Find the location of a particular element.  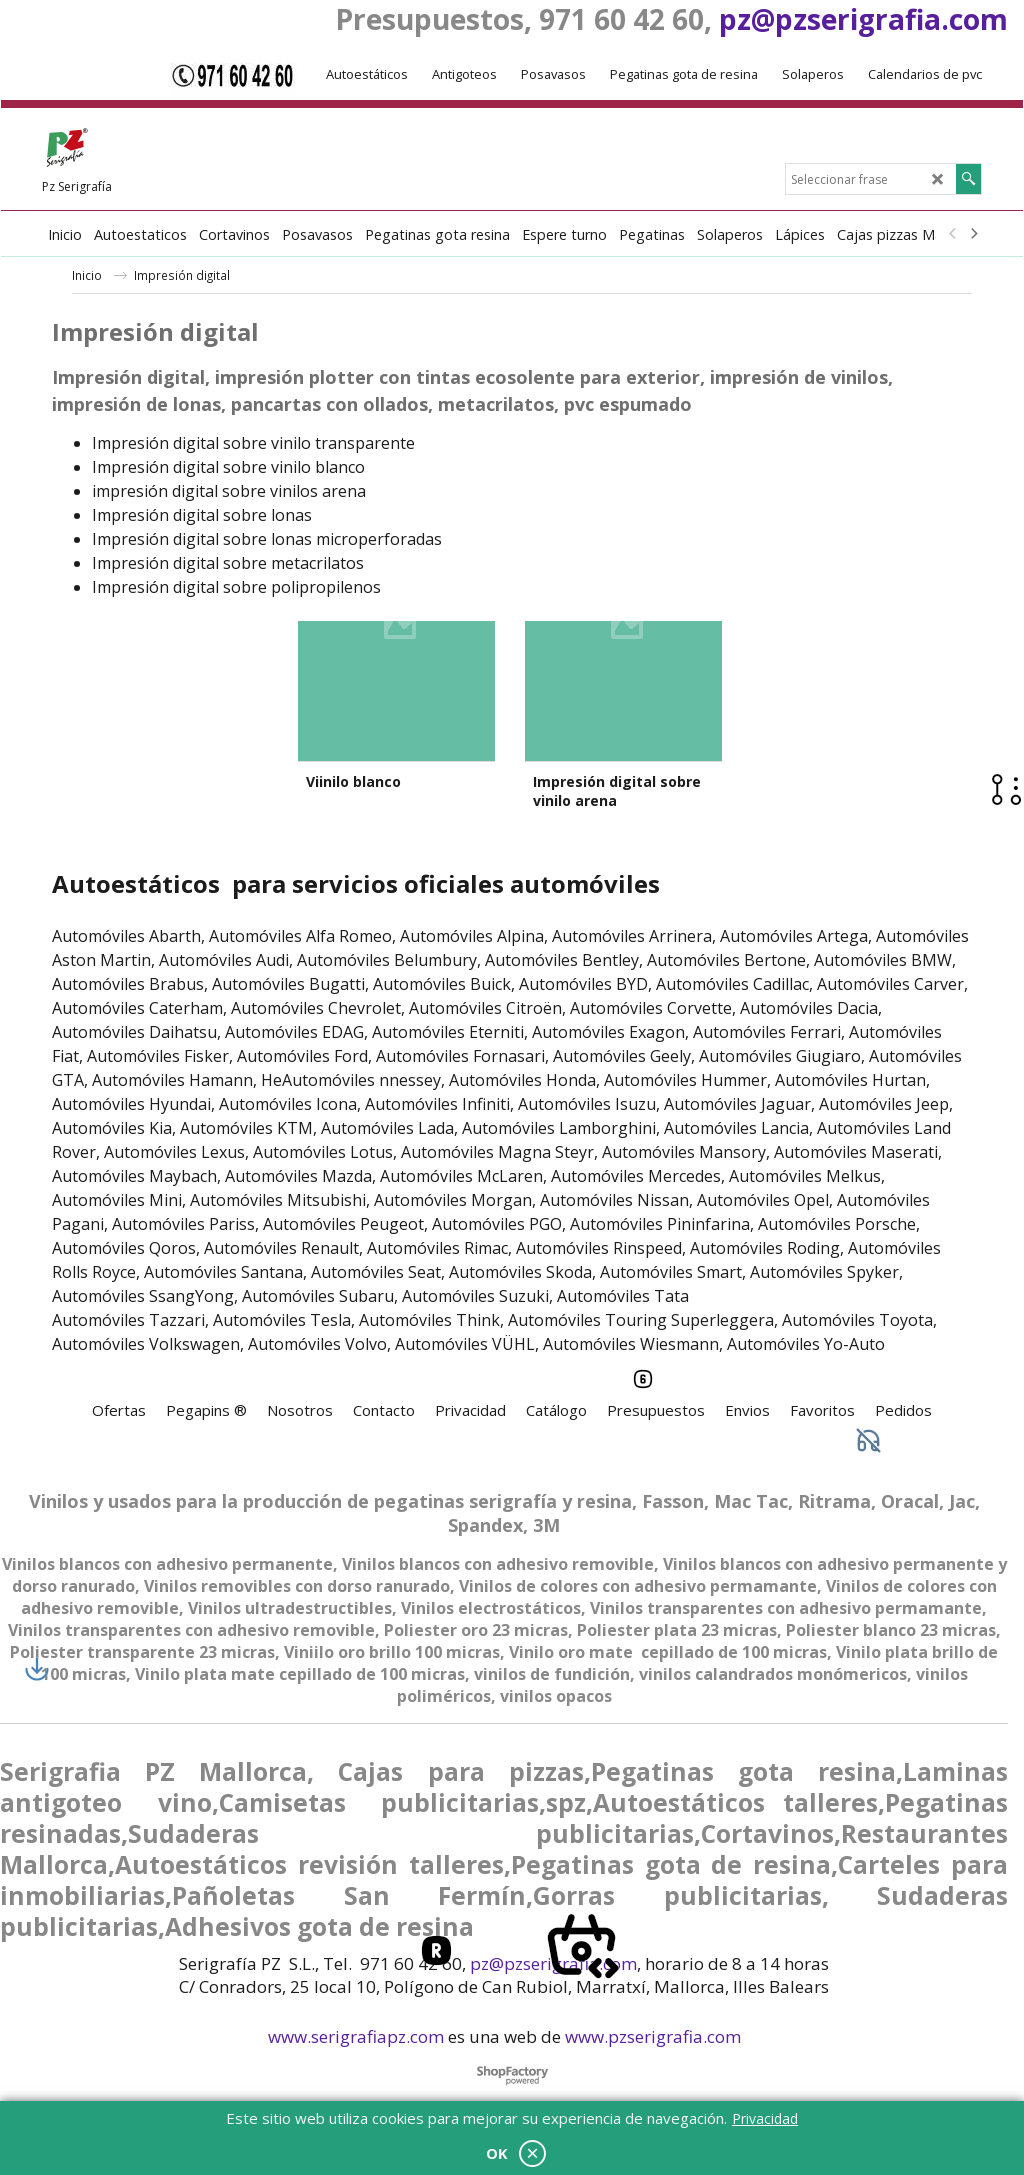

draft pull request awaiting review is located at coordinates (1006, 788).